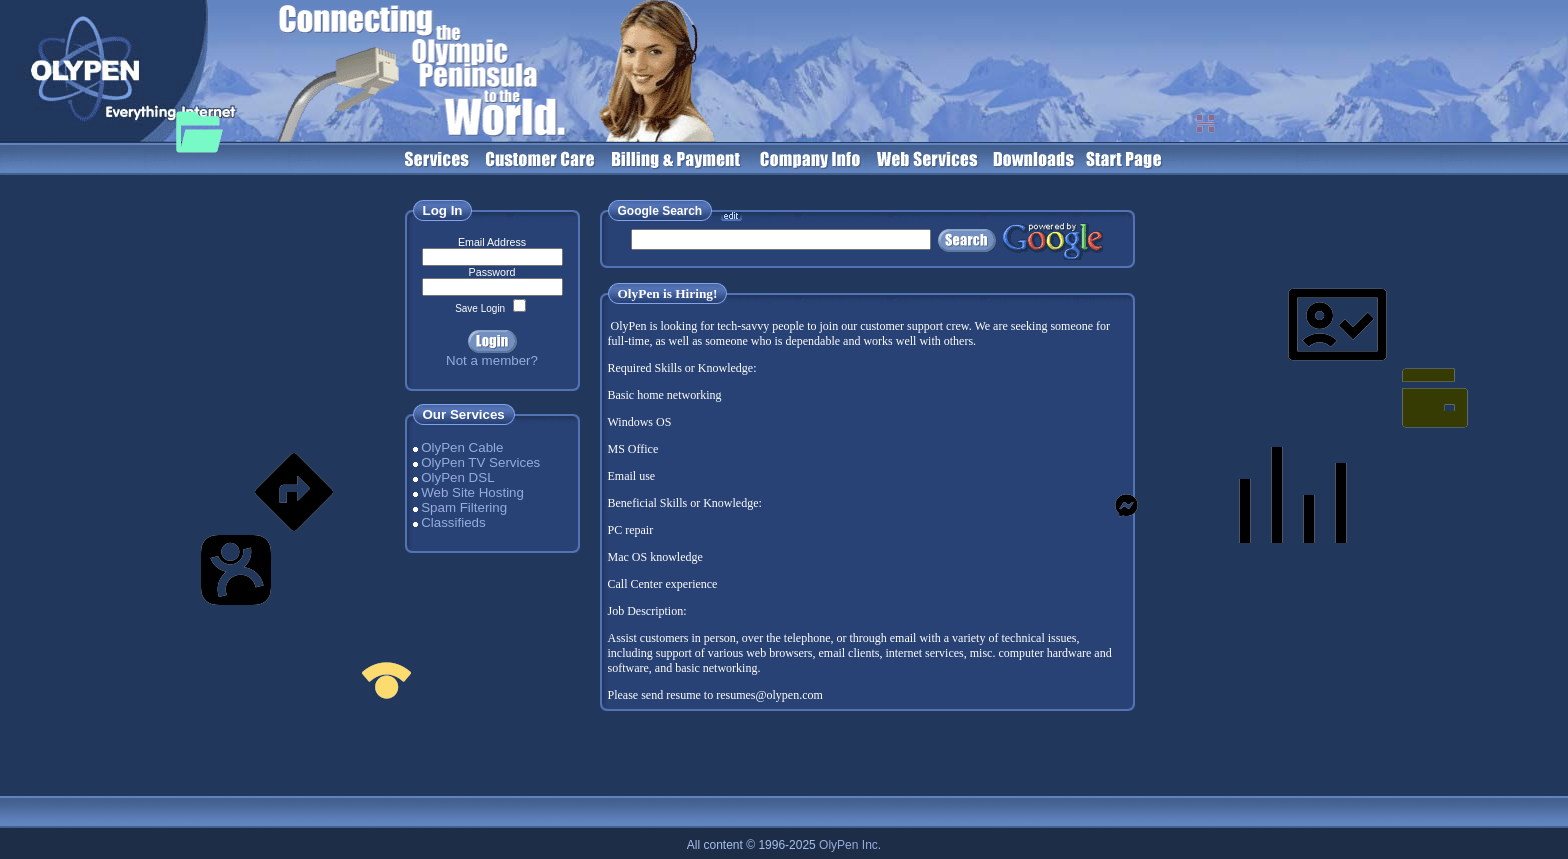  What do you see at coordinates (1205, 123) in the screenshot?
I see `scan a QR code` at bounding box center [1205, 123].